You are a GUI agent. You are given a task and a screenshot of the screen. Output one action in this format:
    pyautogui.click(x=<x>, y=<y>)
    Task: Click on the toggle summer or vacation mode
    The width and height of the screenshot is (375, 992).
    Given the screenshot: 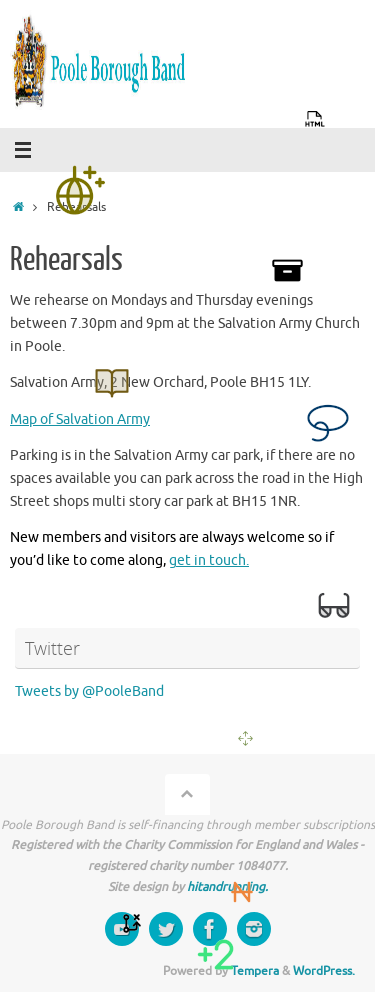 What is the action you would take?
    pyautogui.click(x=334, y=606)
    